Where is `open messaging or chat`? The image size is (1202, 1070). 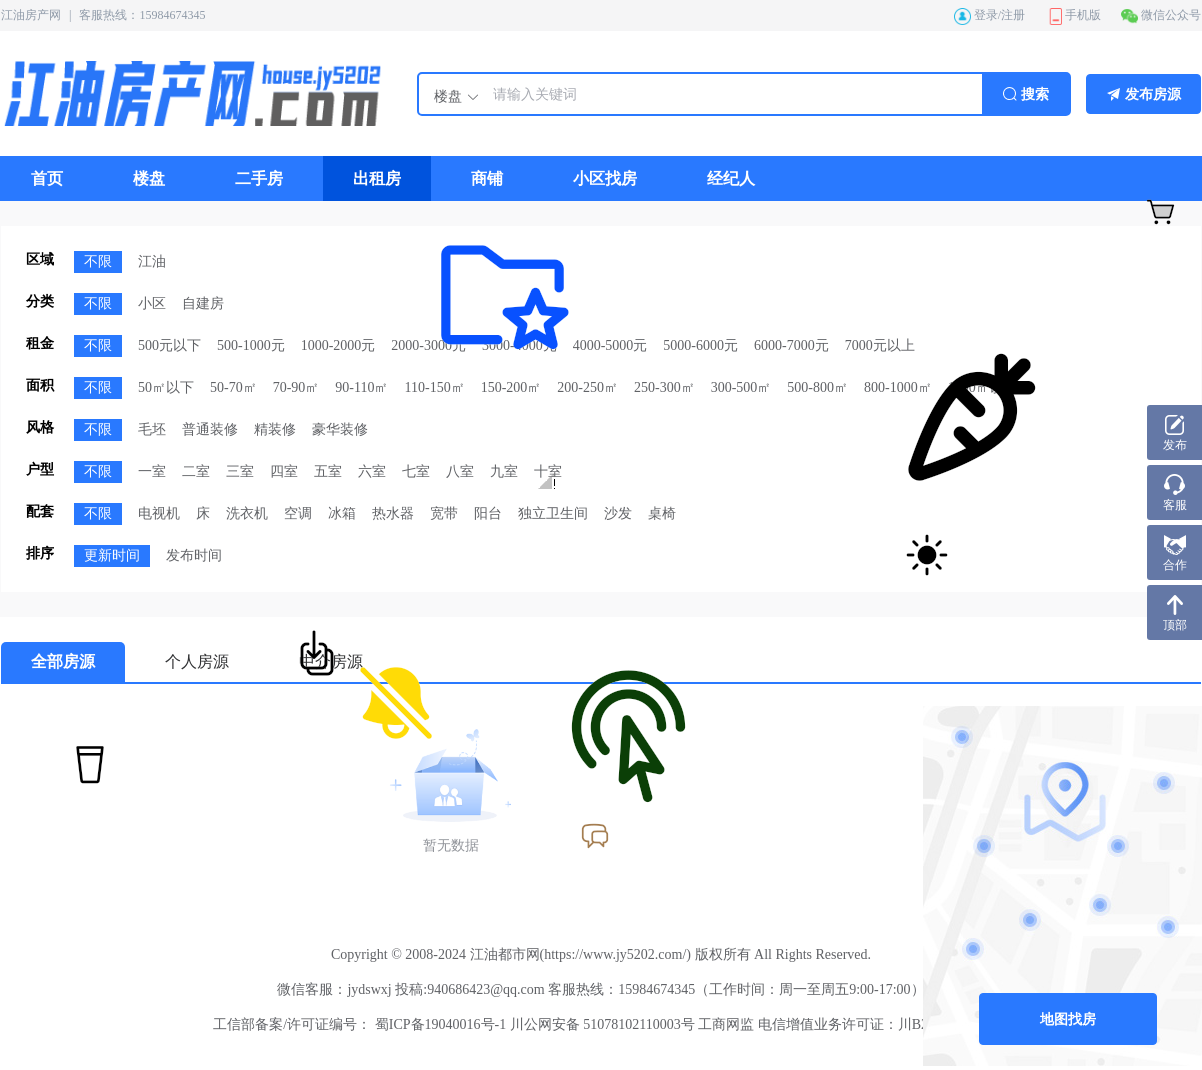
open messaging or chat is located at coordinates (595, 836).